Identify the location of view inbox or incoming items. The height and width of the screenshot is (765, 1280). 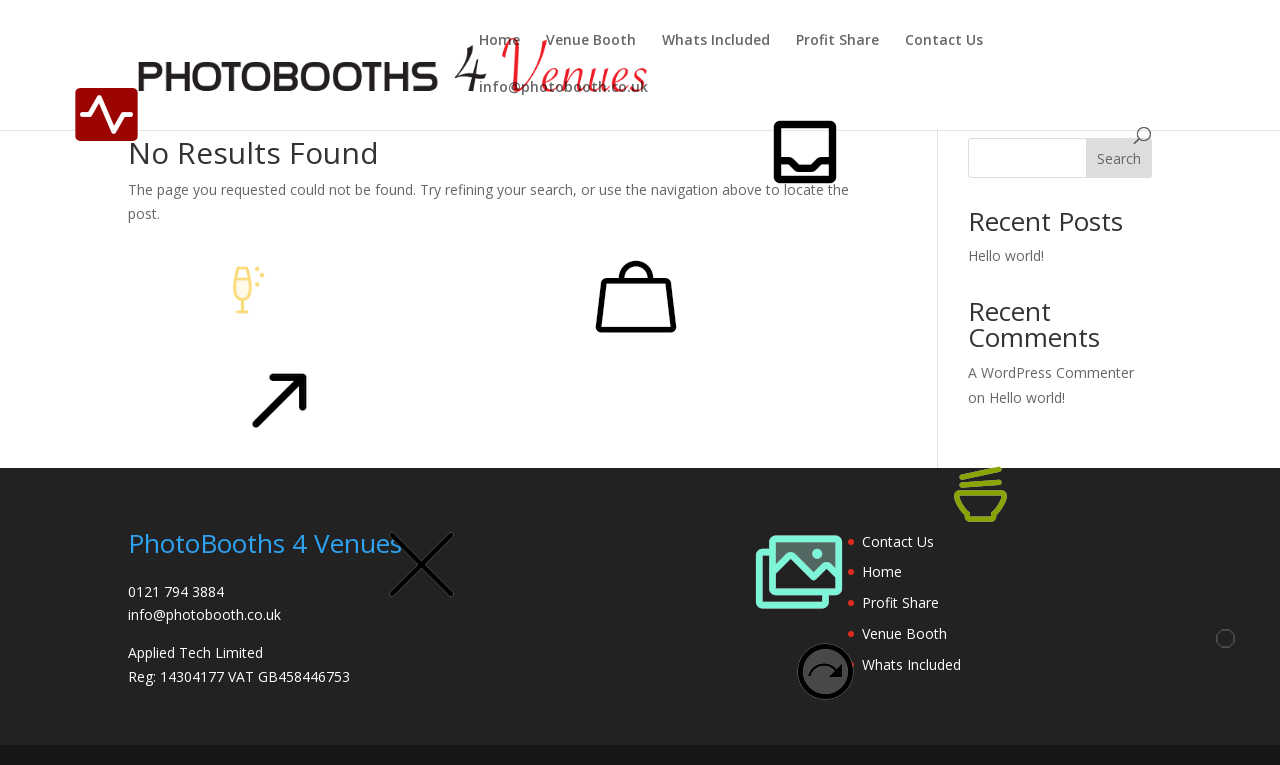
(805, 152).